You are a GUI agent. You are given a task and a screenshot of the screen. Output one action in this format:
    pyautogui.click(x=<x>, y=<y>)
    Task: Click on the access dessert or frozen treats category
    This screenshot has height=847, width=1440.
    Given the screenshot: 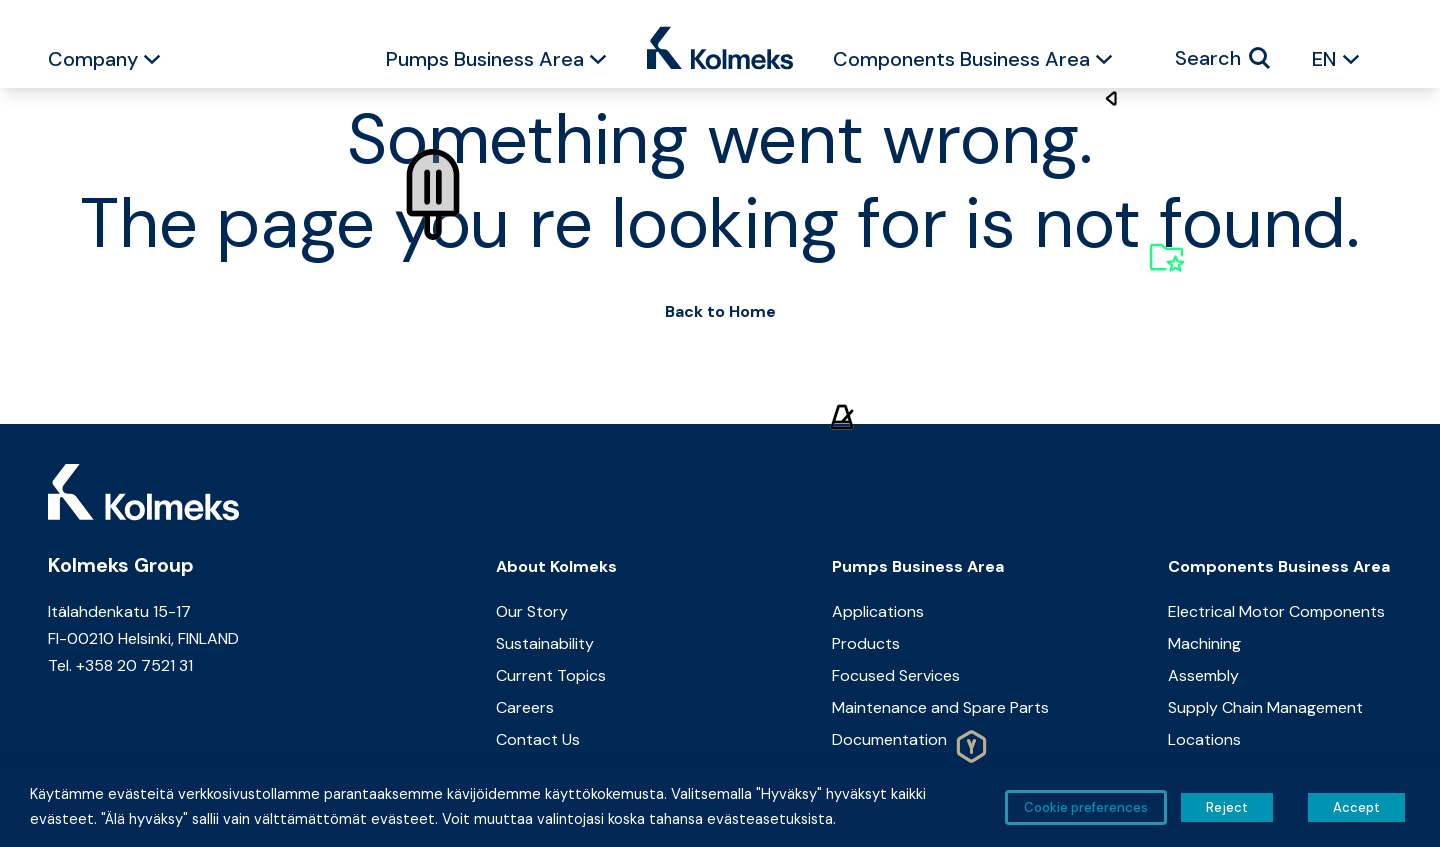 What is the action you would take?
    pyautogui.click(x=433, y=193)
    